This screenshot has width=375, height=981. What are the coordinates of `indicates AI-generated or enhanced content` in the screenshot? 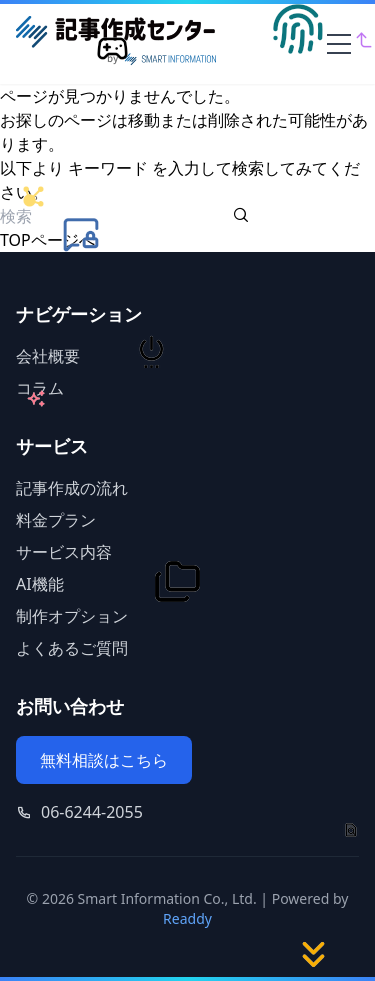 It's located at (36, 398).